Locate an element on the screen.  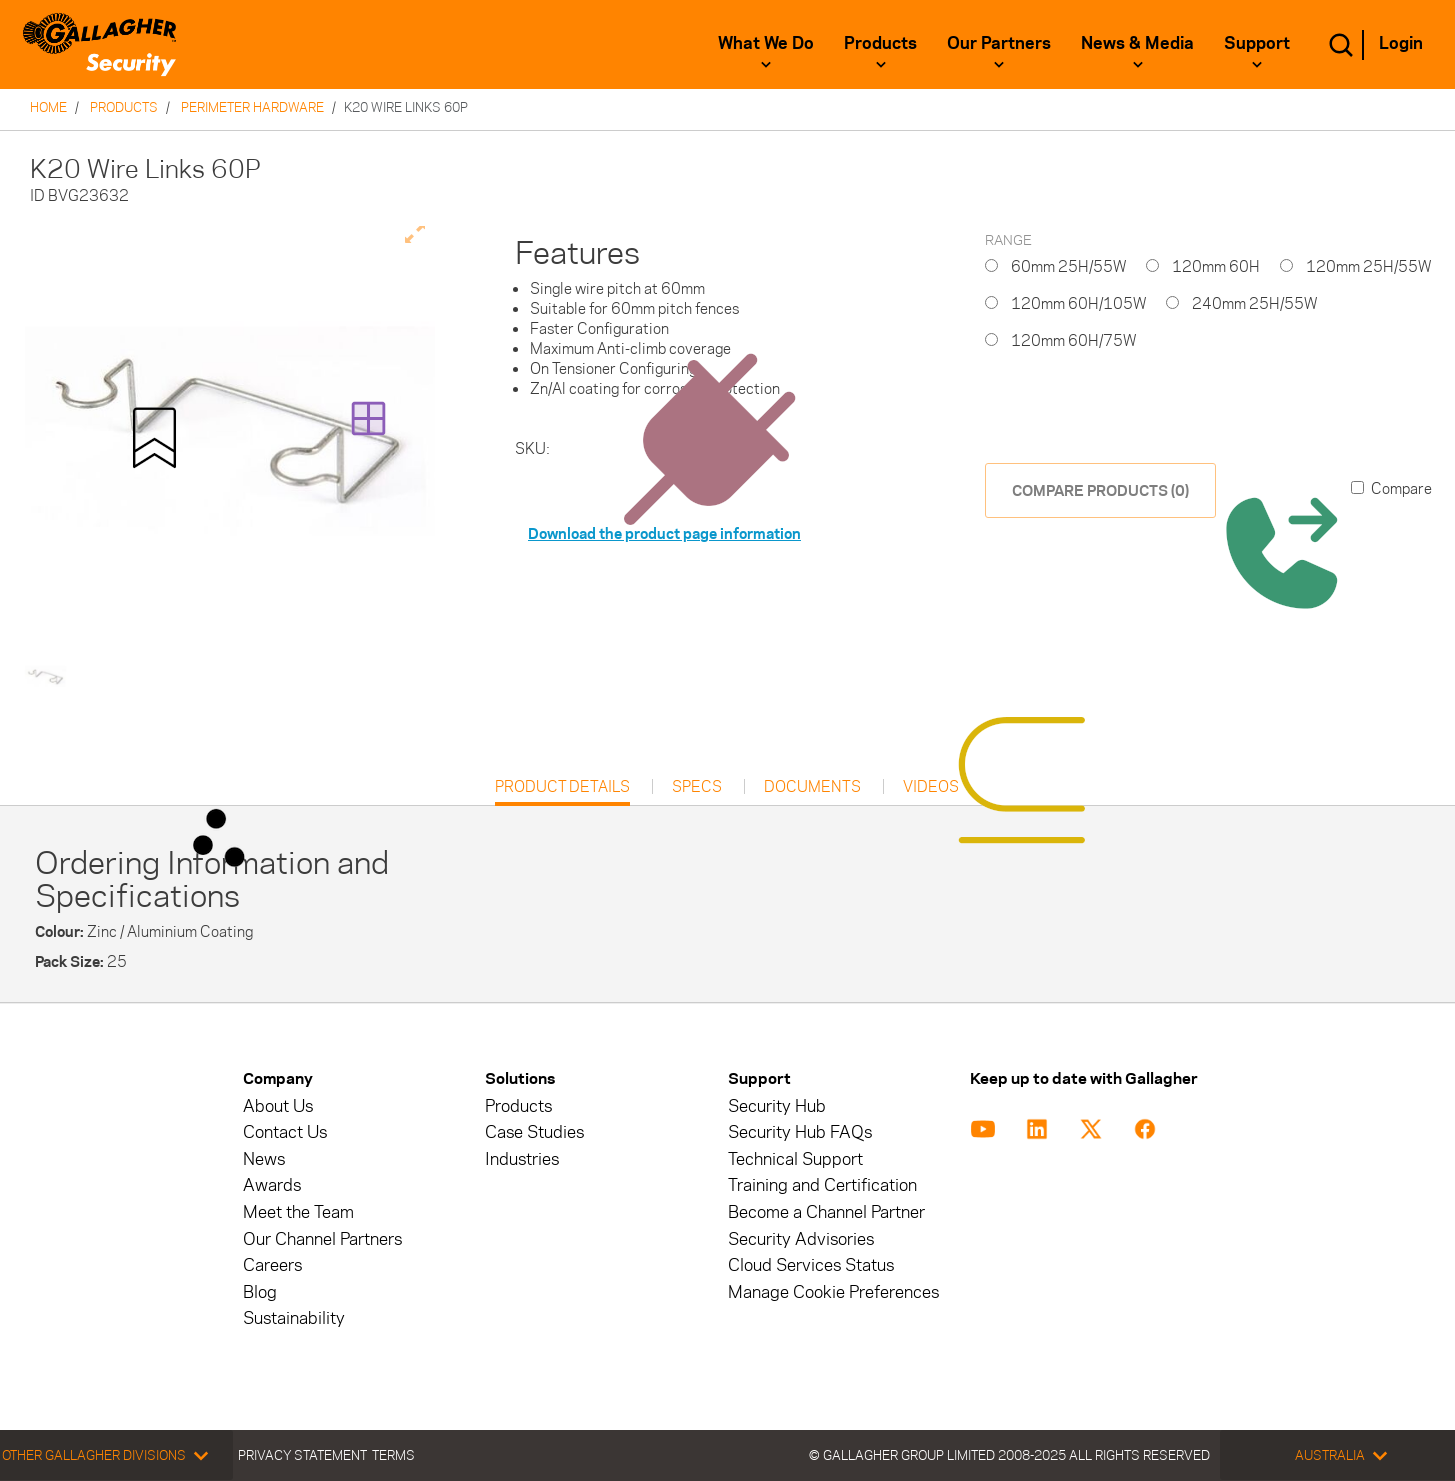
connect to a power source is located at coordinates (706, 442).